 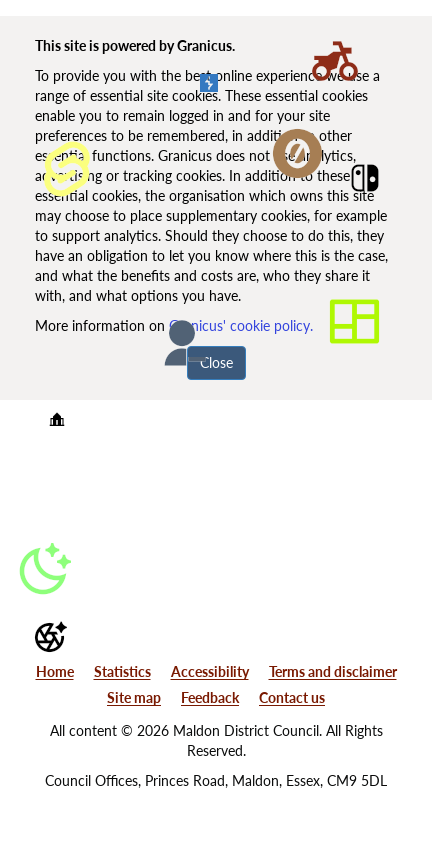 I want to click on access AI-powered camera features, so click(x=49, y=637).